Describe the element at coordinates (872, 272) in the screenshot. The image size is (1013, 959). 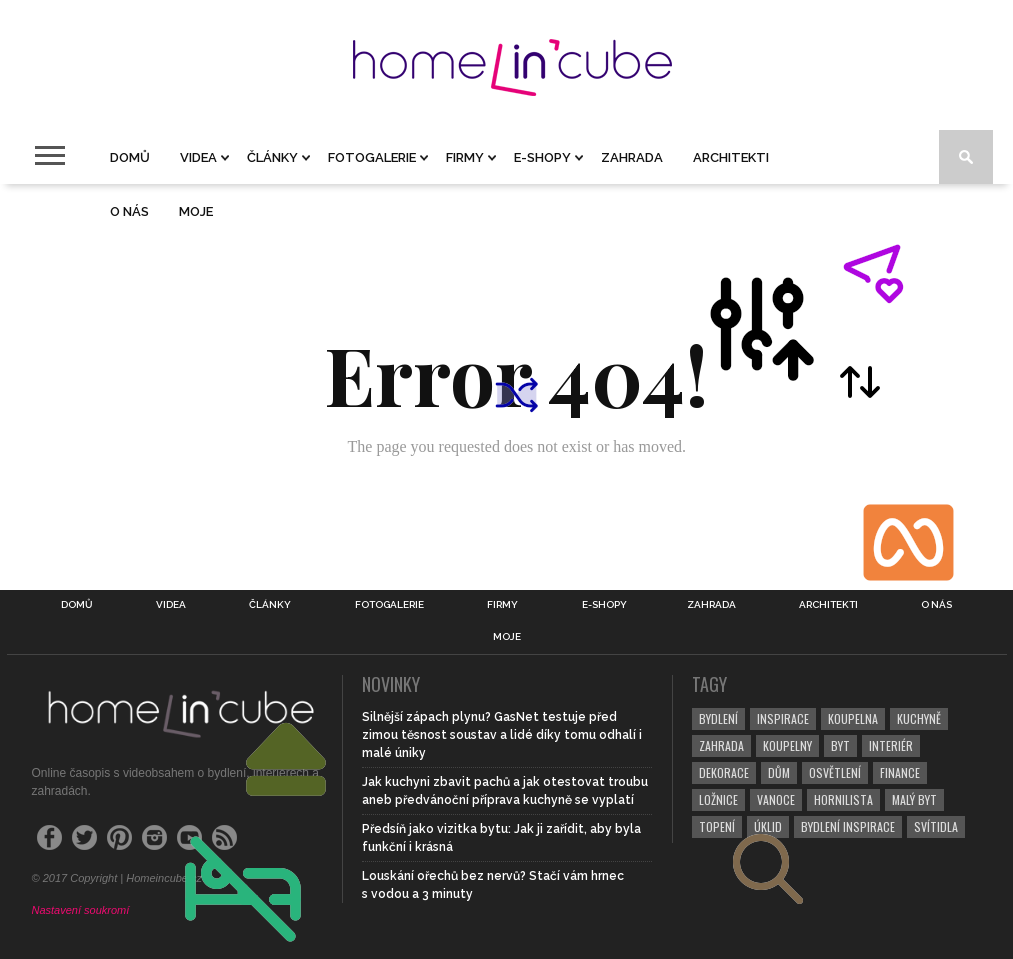
I see `save location to favorites` at that location.